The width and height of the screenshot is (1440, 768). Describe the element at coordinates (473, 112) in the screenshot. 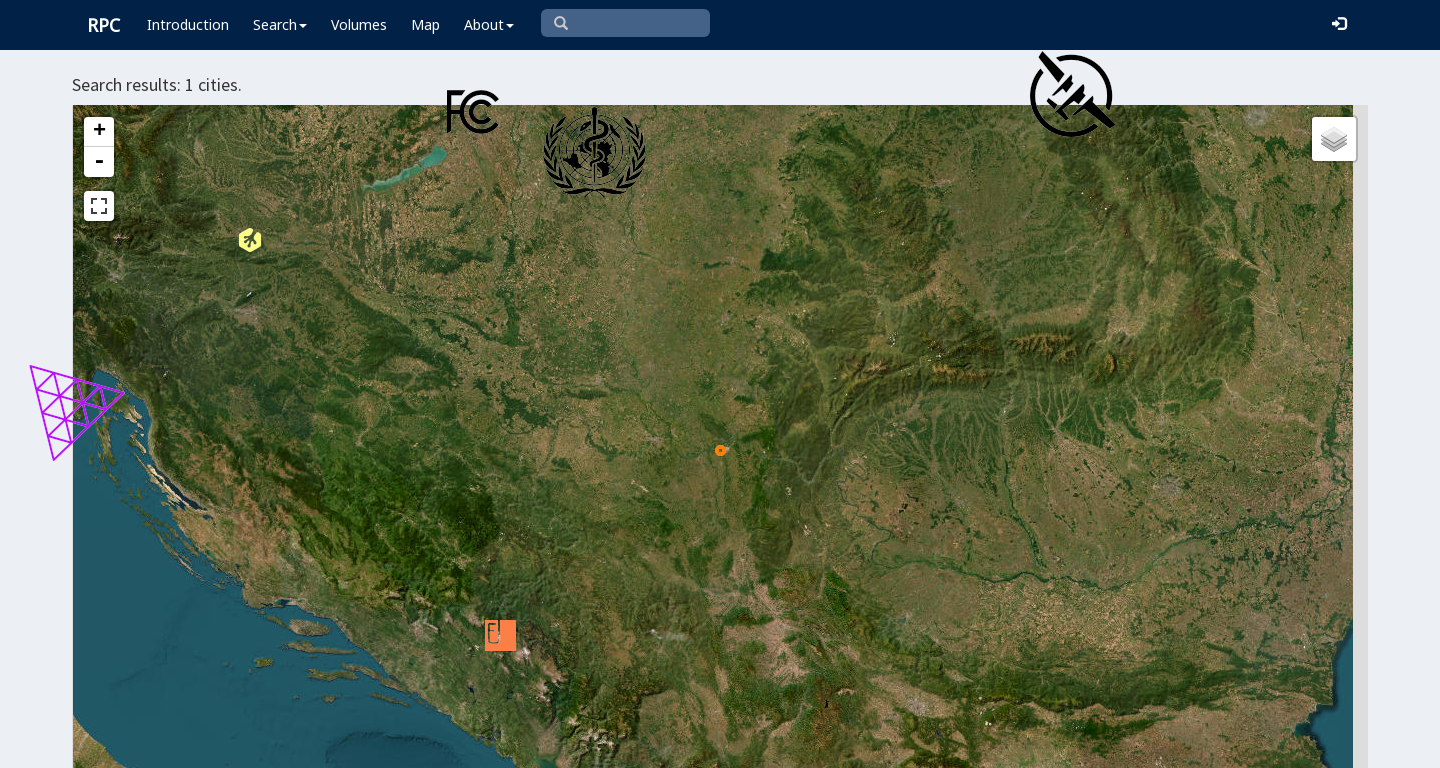

I see `federal communications commission logo` at that location.